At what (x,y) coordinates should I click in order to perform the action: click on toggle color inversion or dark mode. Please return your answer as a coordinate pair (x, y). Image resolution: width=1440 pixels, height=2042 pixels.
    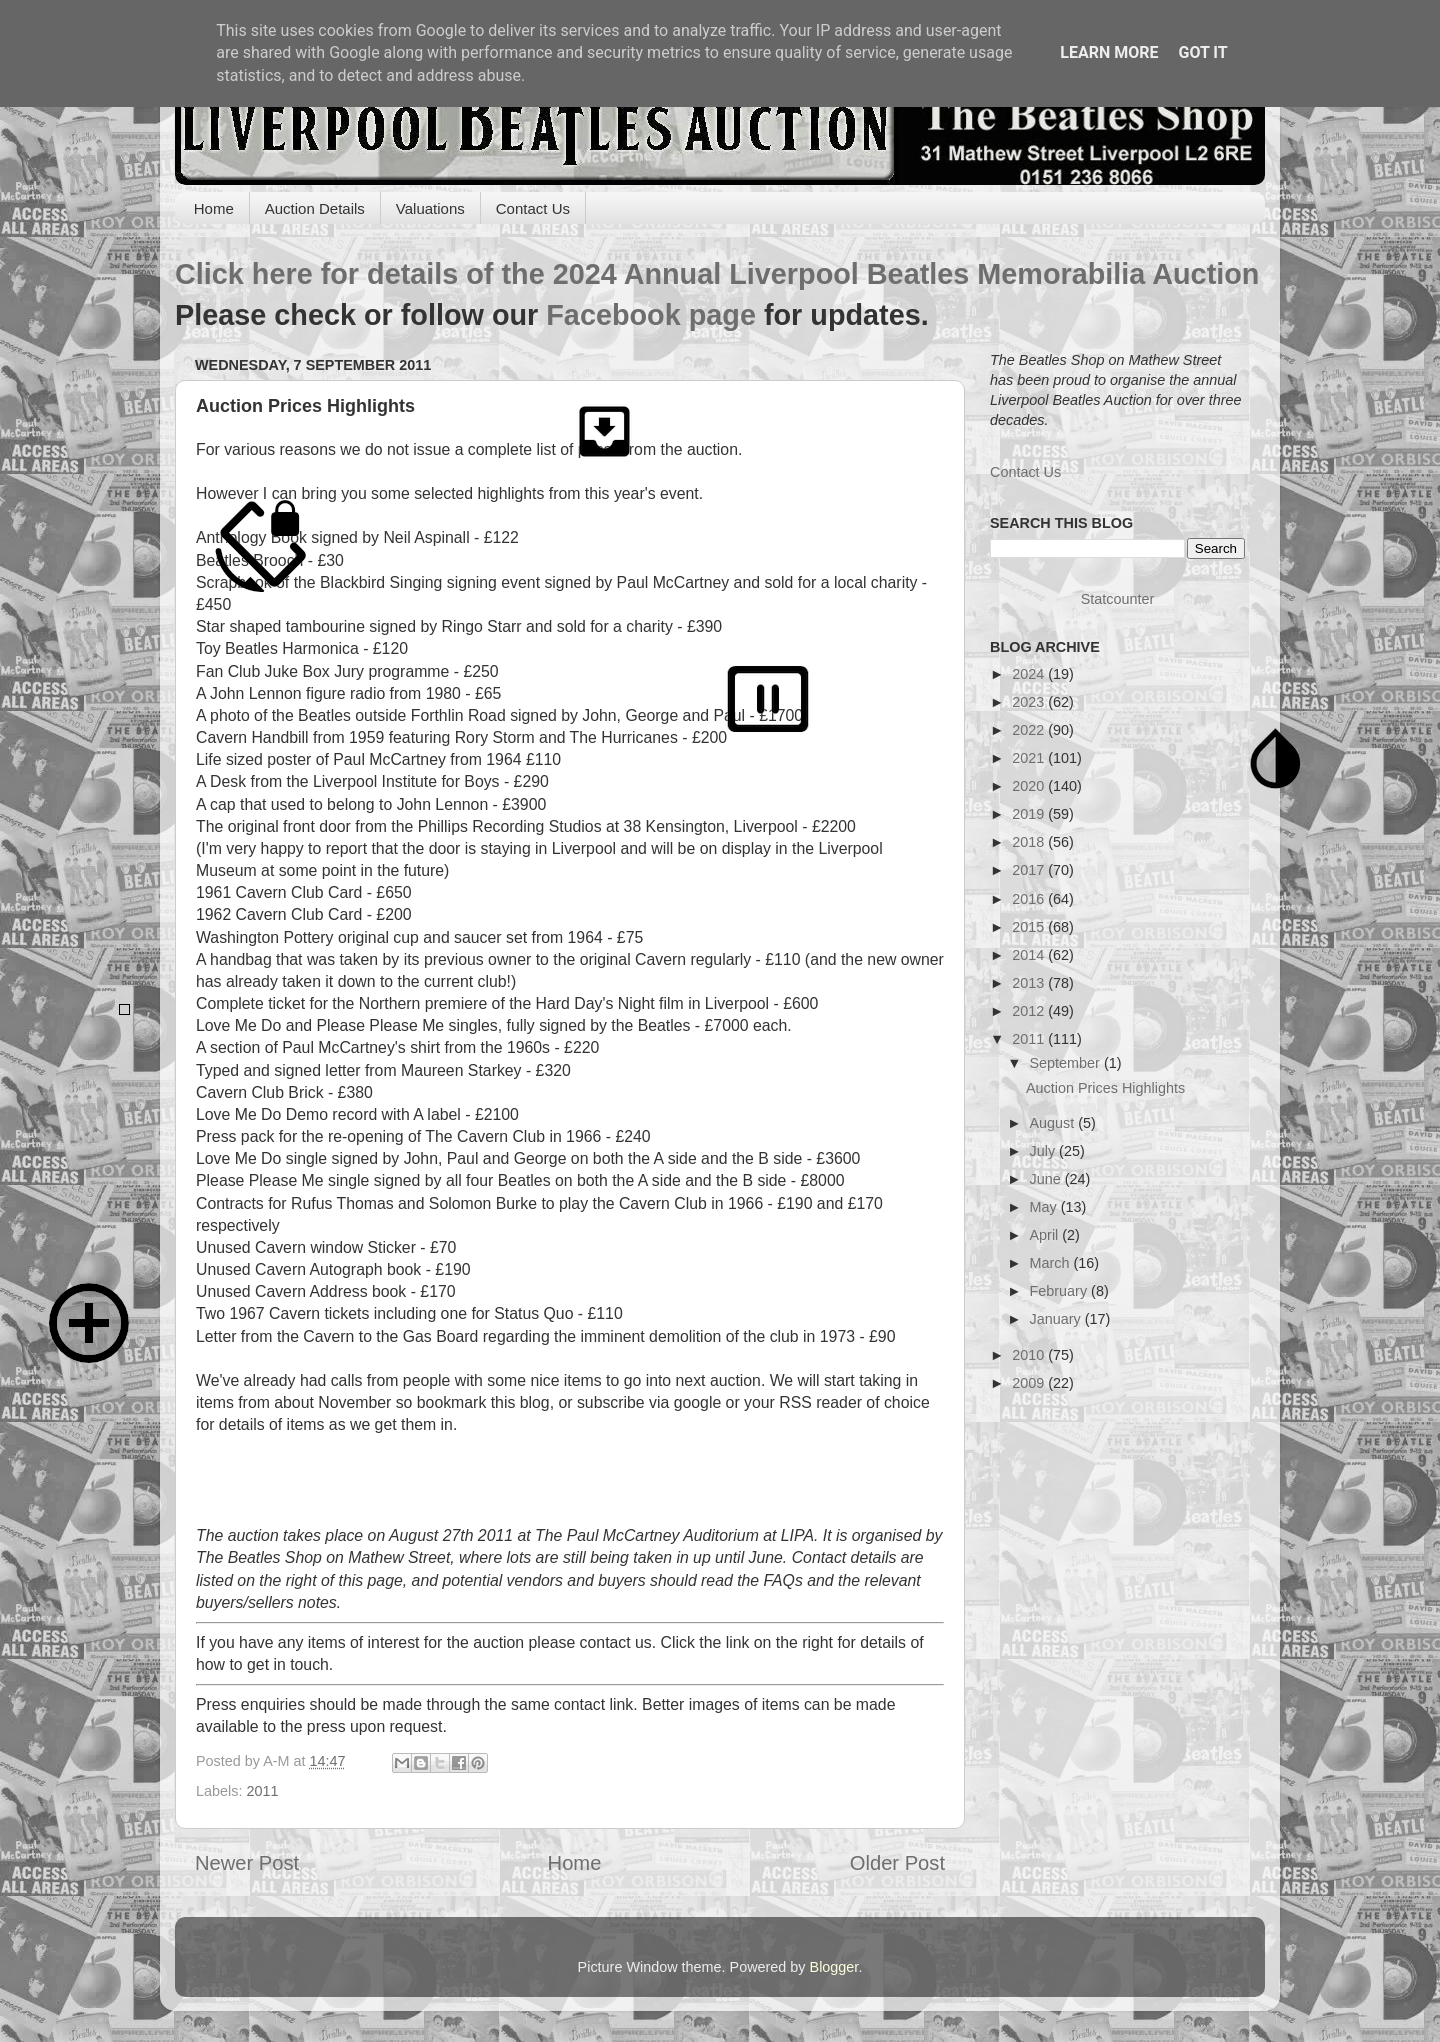
    Looking at the image, I should click on (1275, 758).